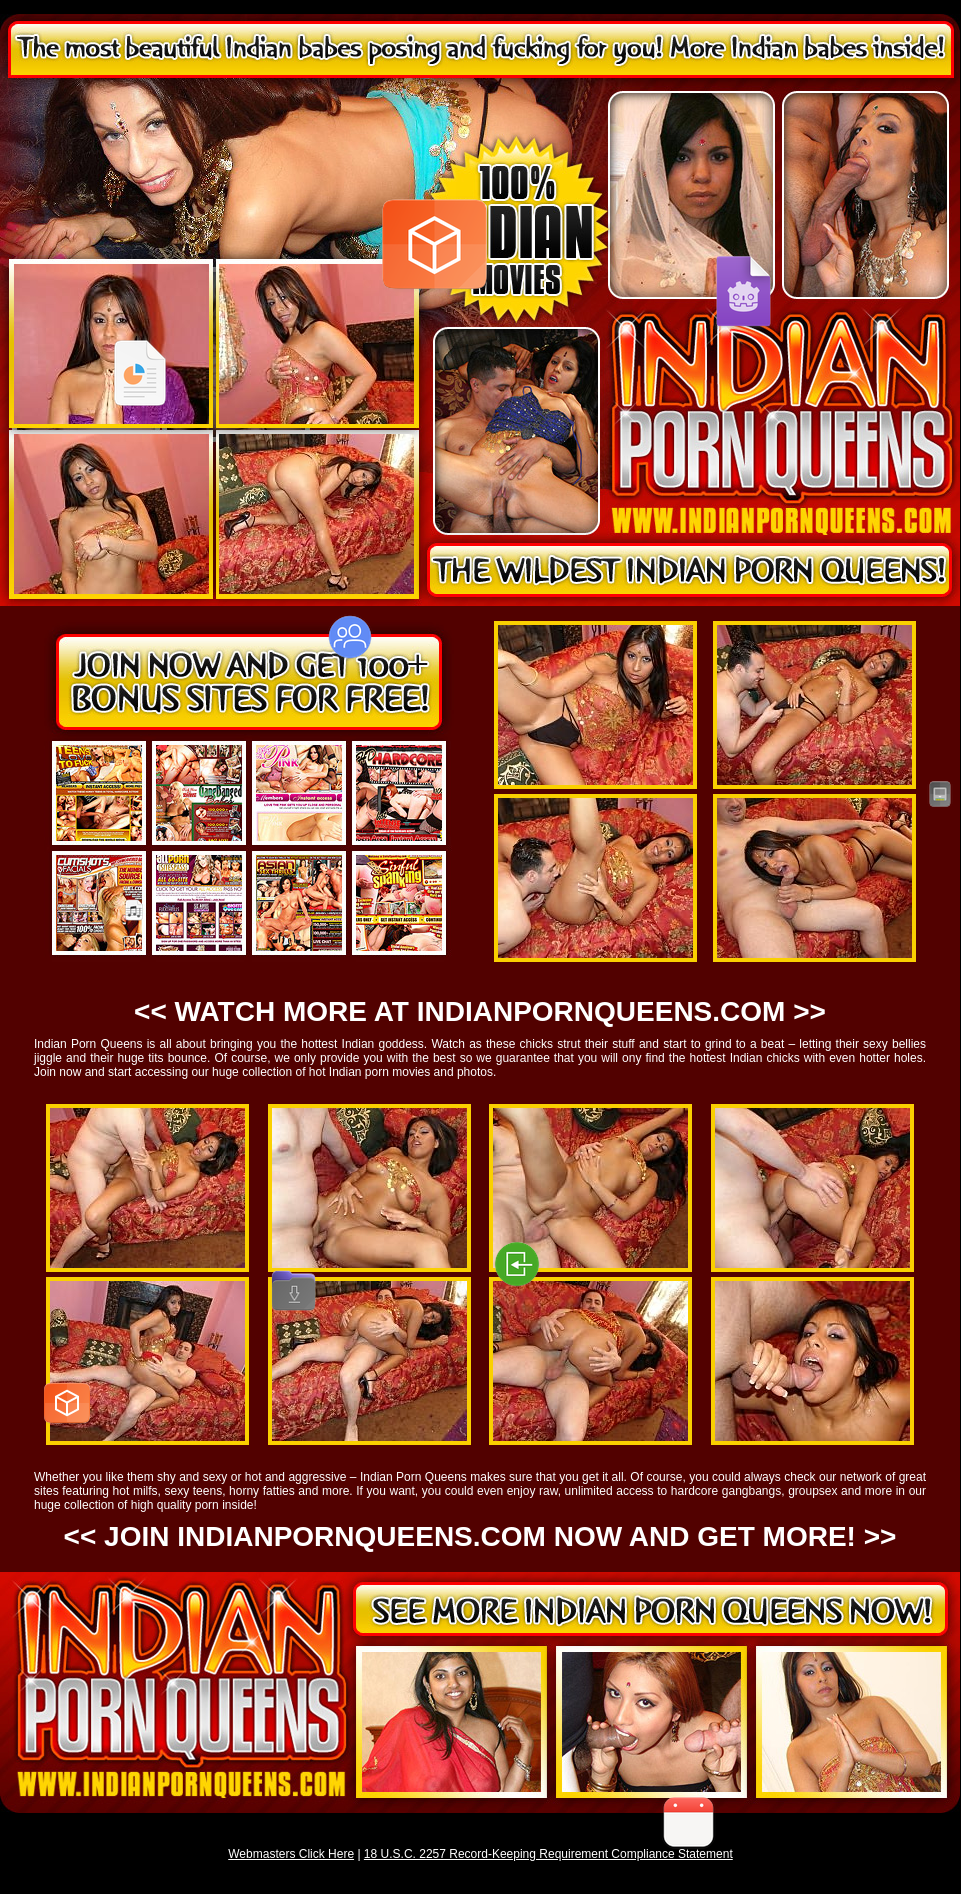 Image resolution: width=961 pixels, height=1894 pixels. I want to click on a melody or music audio file, so click(134, 910).